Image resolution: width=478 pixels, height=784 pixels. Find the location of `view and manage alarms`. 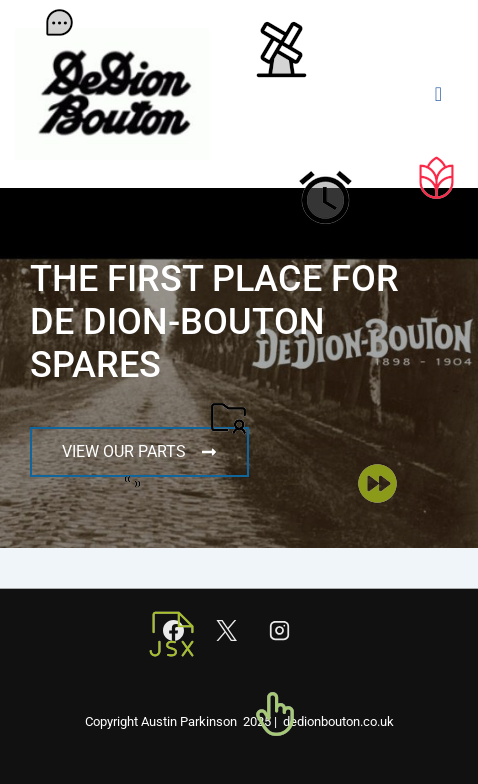

view and manage alarms is located at coordinates (325, 197).